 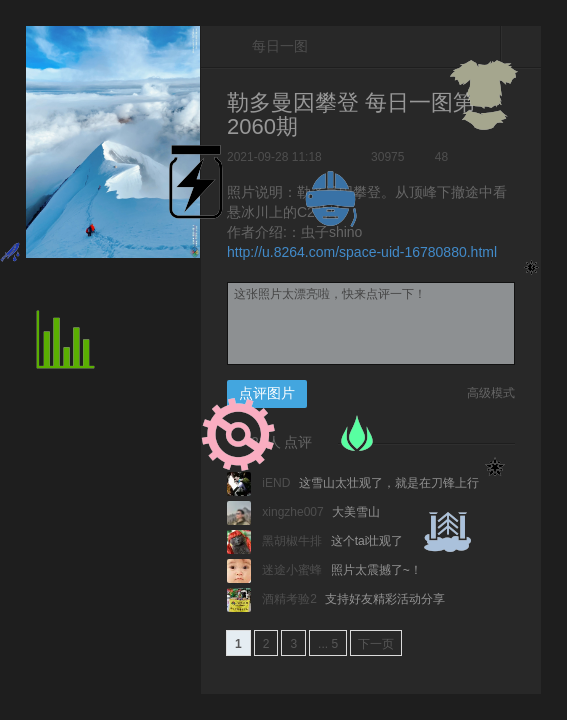 I want to click on indicates trending or hot content, so click(x=357, y=433).